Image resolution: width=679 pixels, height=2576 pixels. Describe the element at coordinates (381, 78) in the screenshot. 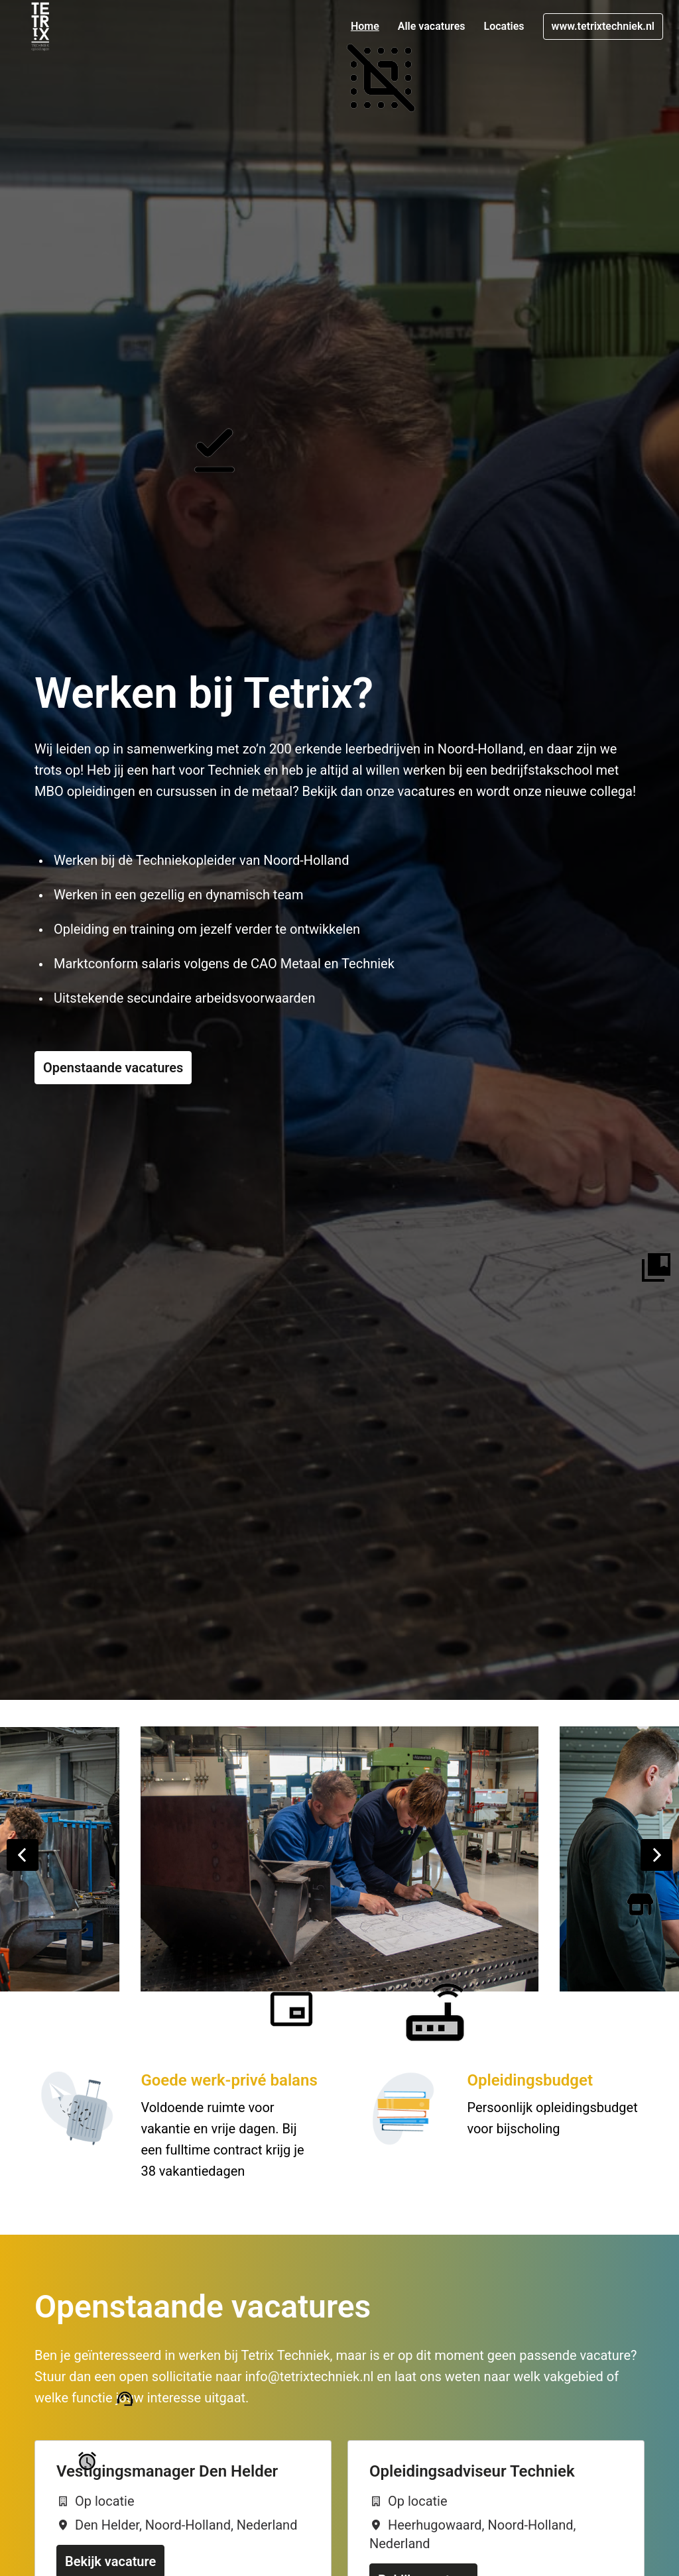

I see `deselect all items` at that location.